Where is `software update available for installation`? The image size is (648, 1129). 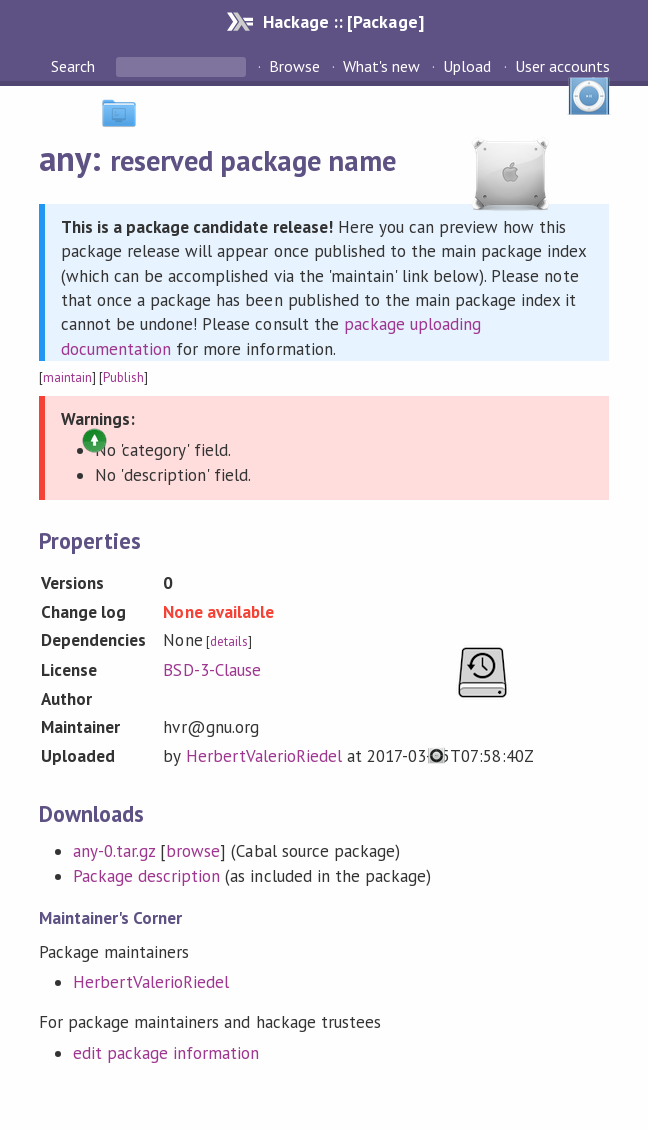 software update available for installation is located at coordinates (94, 440).